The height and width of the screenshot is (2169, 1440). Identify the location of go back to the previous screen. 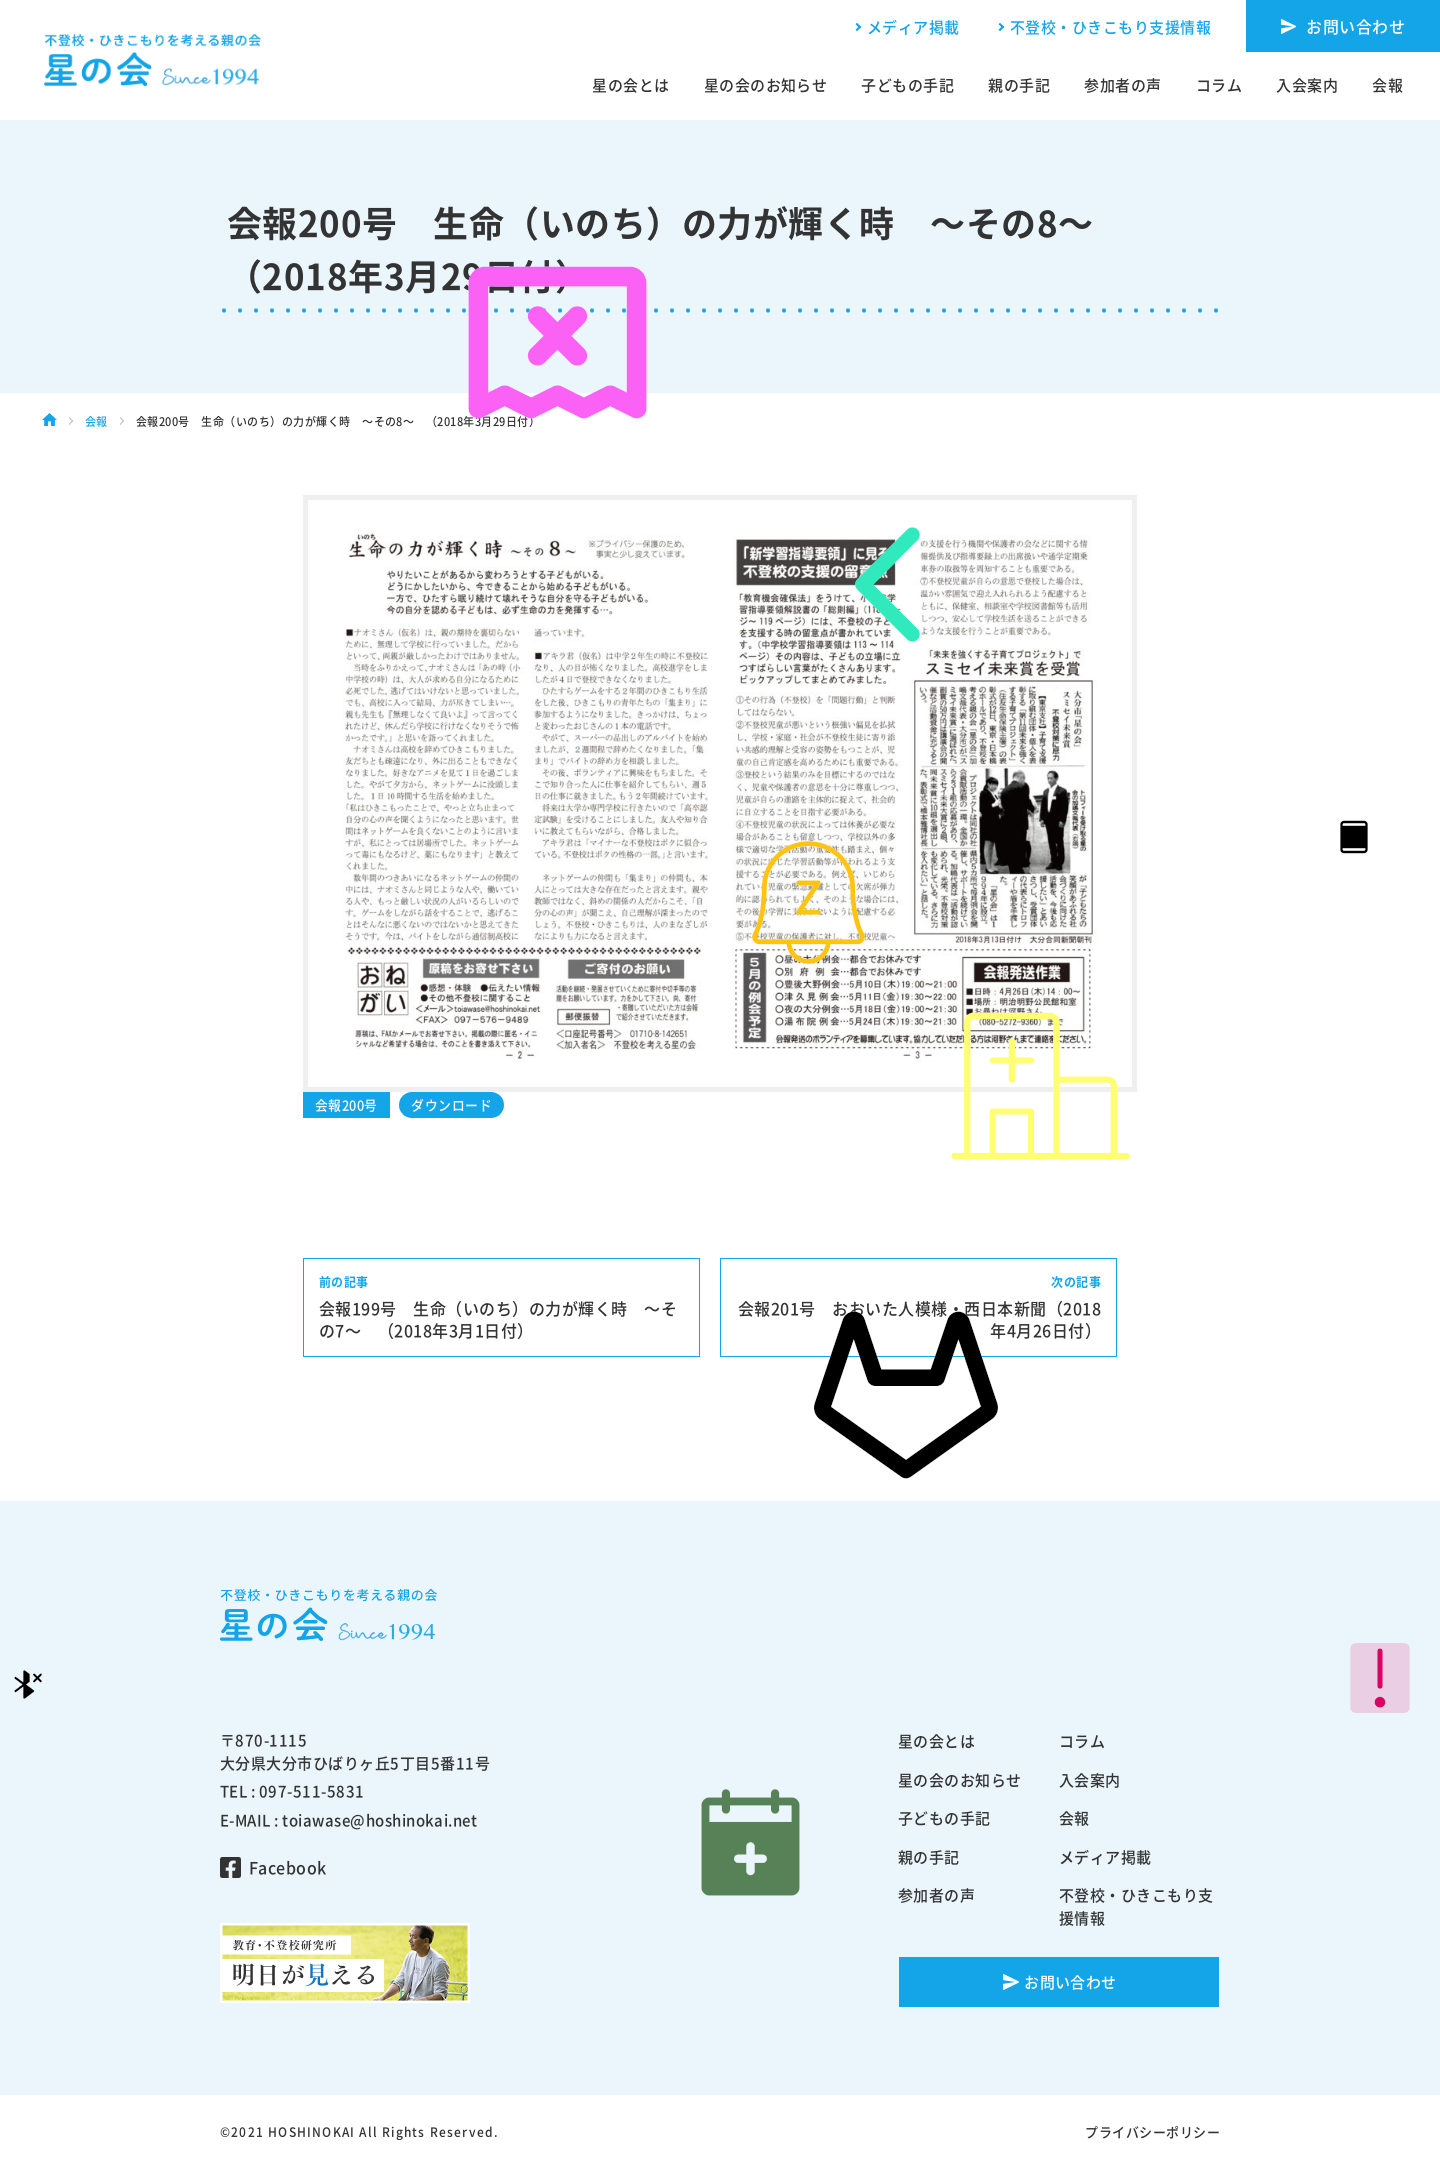
(892, 584).